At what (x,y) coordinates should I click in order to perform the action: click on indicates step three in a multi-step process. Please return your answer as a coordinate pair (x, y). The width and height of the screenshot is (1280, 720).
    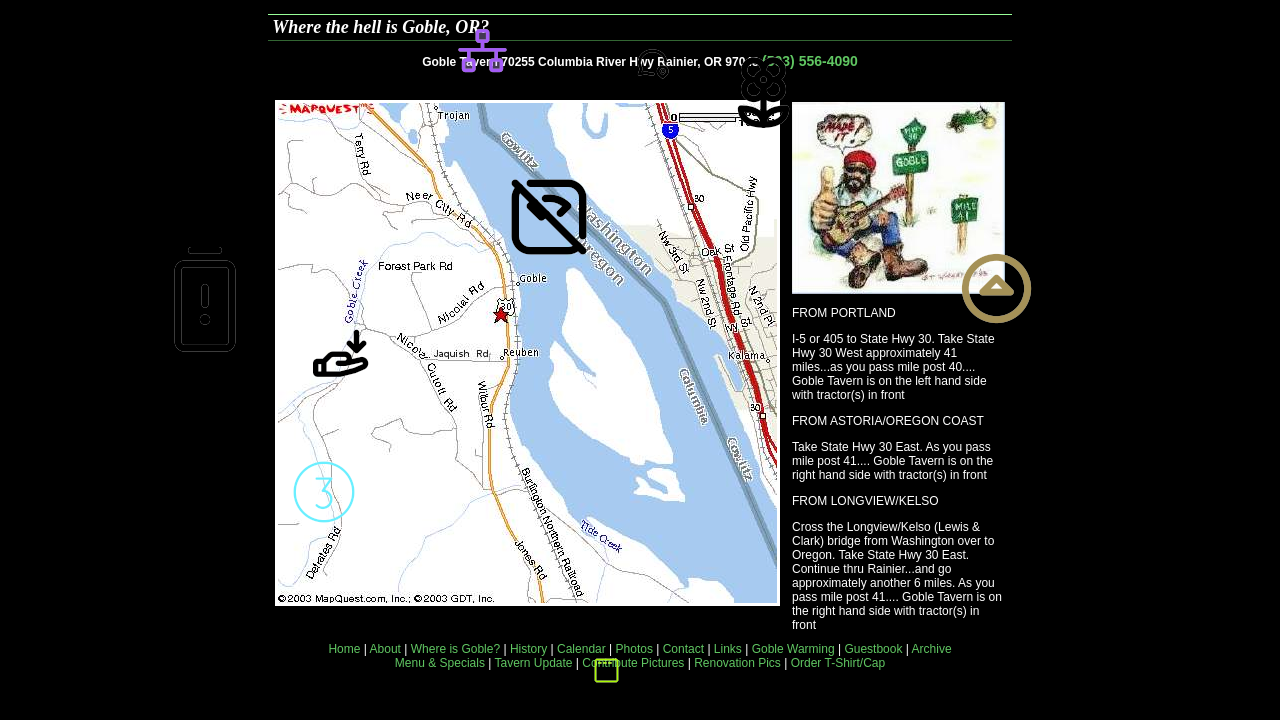
    Looking at the image, I should click on (324, 492).